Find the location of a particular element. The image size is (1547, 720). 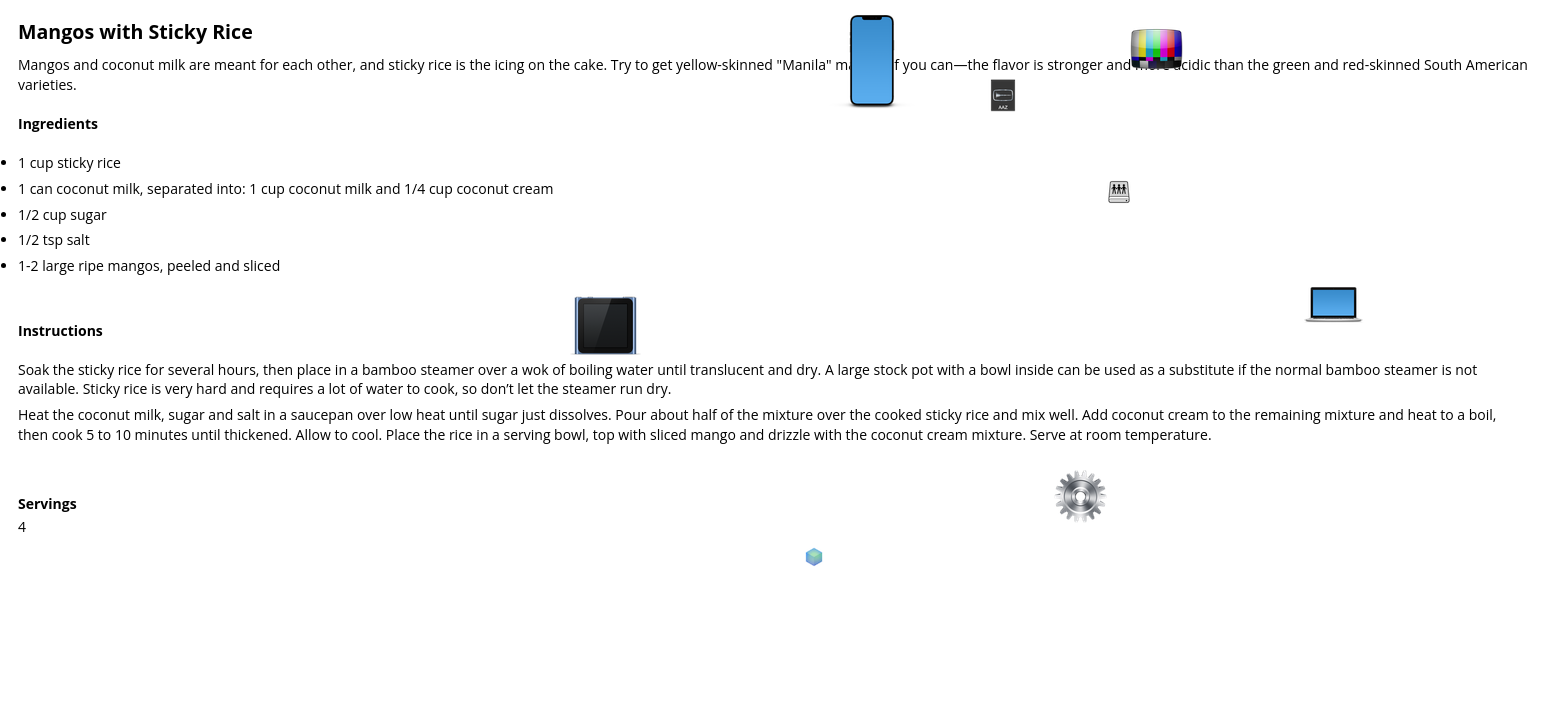

access 3D object library in iMovie is located at coordinates (814, 557).